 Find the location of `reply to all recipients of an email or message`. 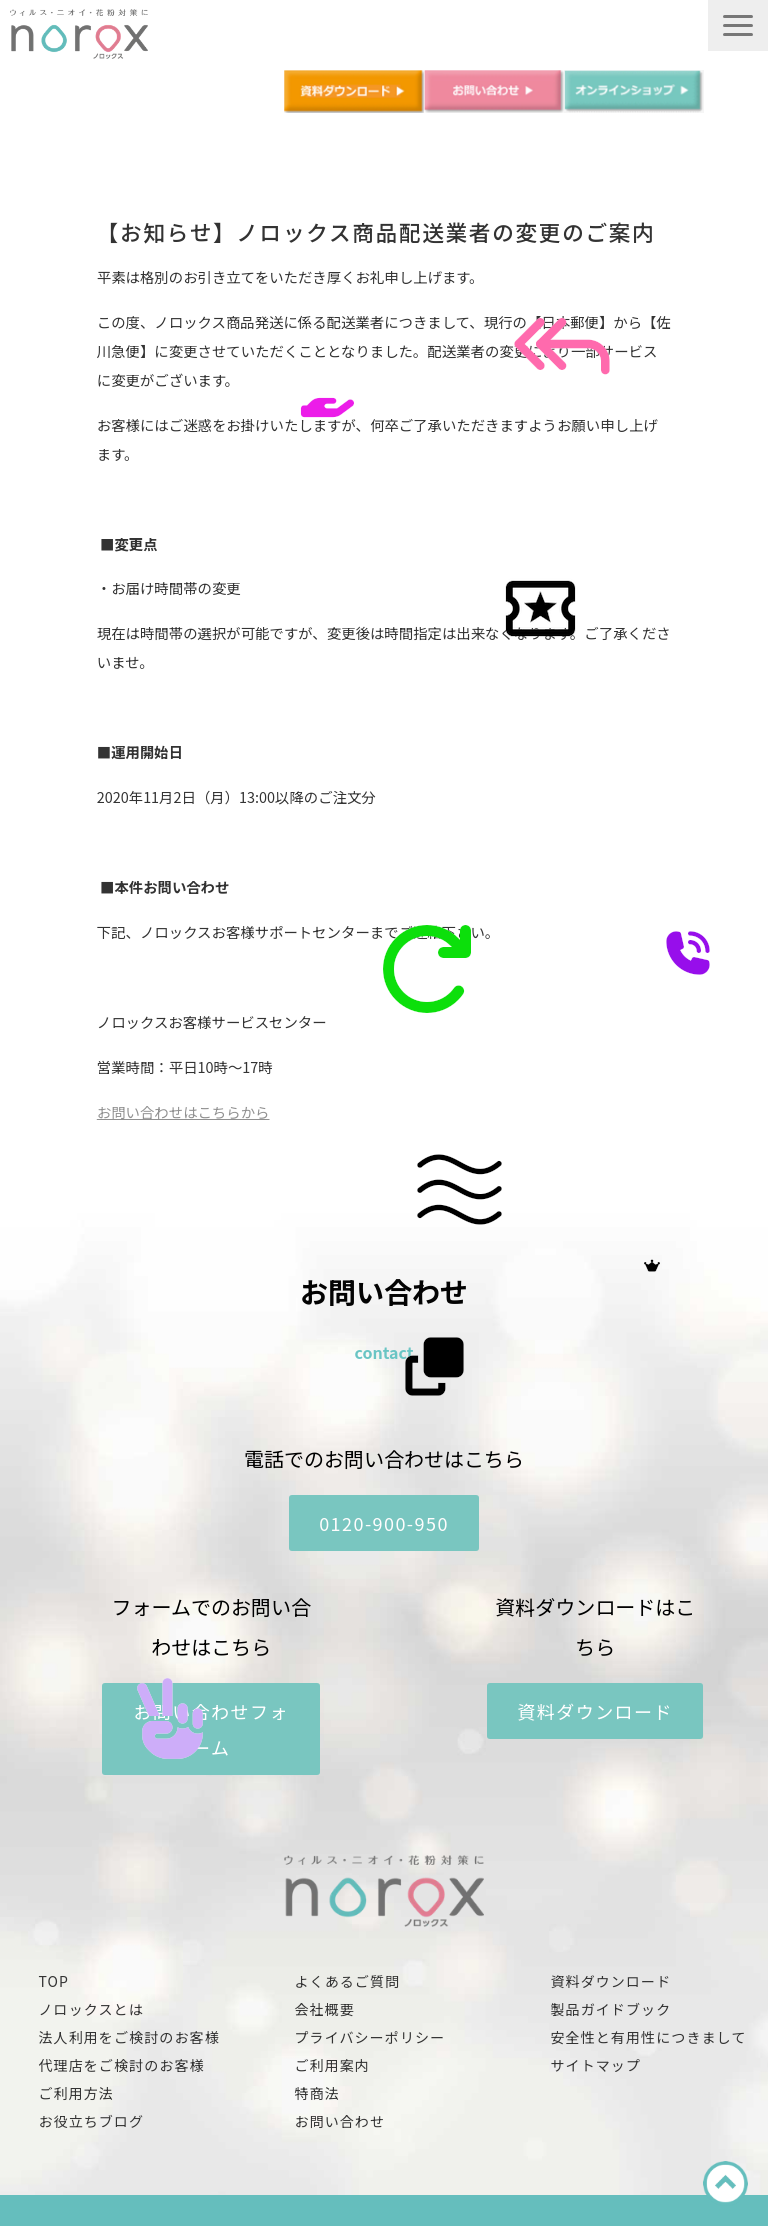

reply to all recipients of an email or message is located at coordinates (562, 344).